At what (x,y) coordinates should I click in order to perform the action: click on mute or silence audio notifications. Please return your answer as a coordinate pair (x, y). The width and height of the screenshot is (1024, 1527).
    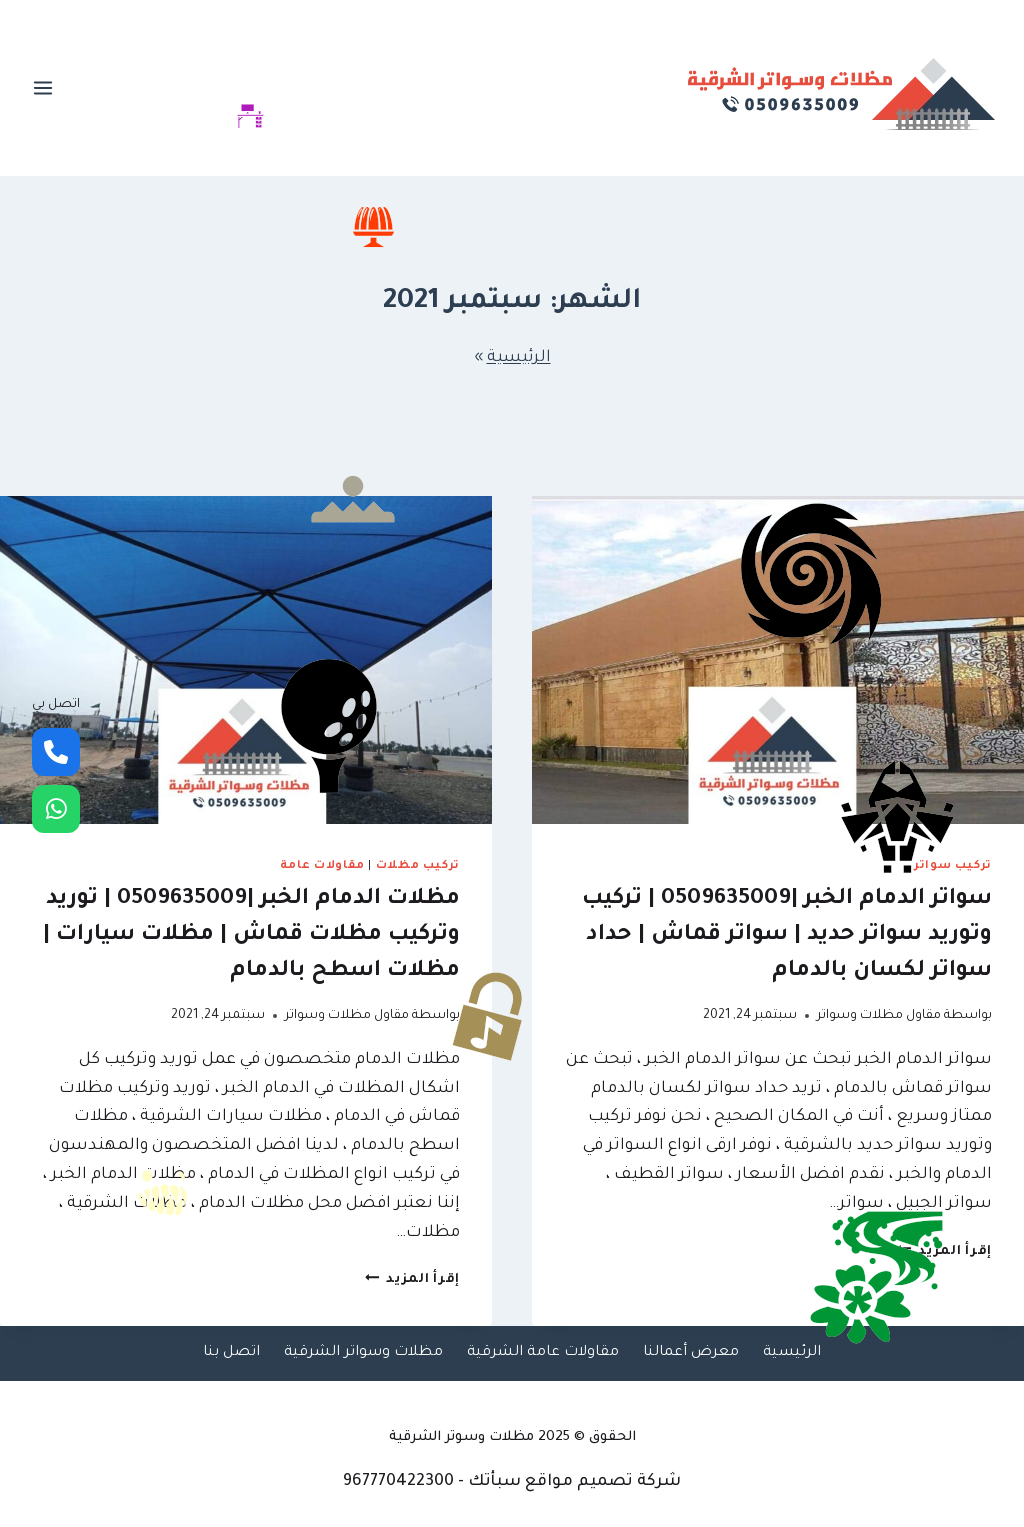
    Looking at the image, I should click on (488, 1017).